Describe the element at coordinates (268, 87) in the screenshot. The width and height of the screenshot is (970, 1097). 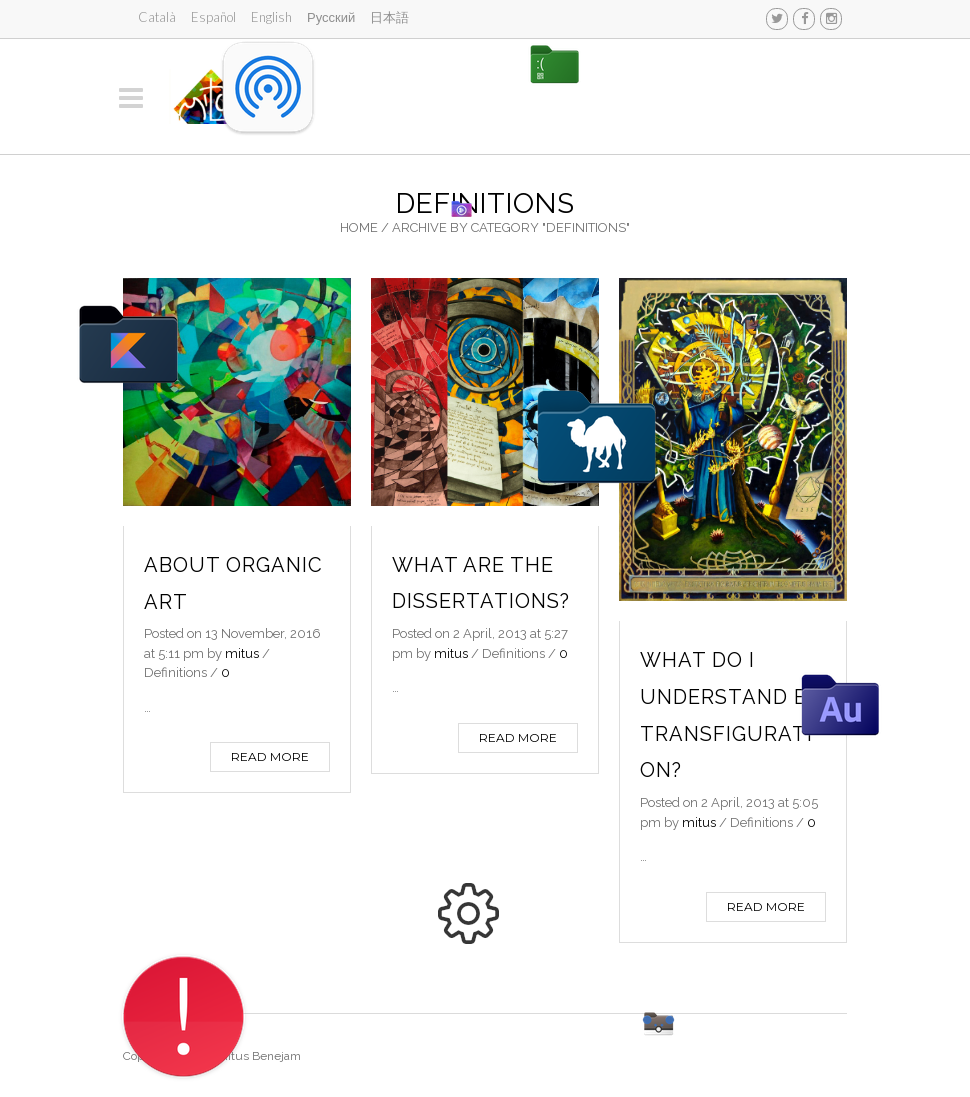
I see `open AirDrop to share files wirelessly` at that location.